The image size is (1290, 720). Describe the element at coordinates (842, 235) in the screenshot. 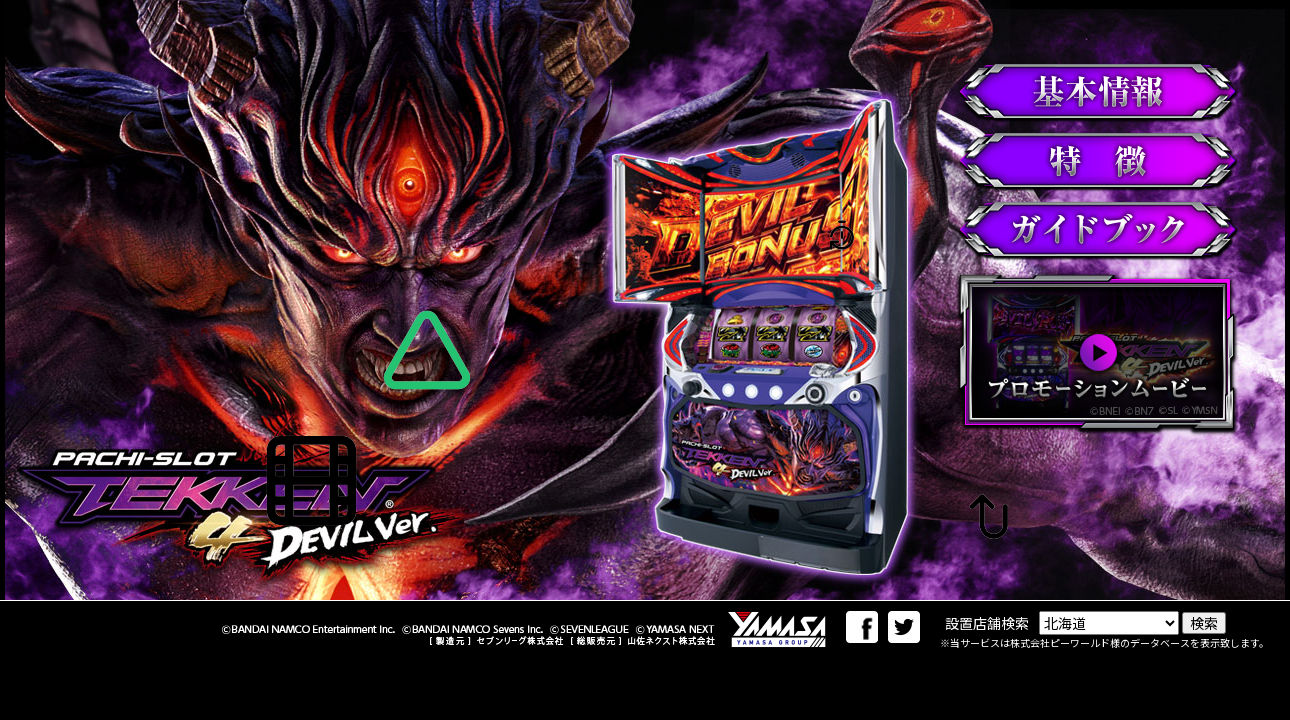

I see `reset the timer to its starting value` at that location.